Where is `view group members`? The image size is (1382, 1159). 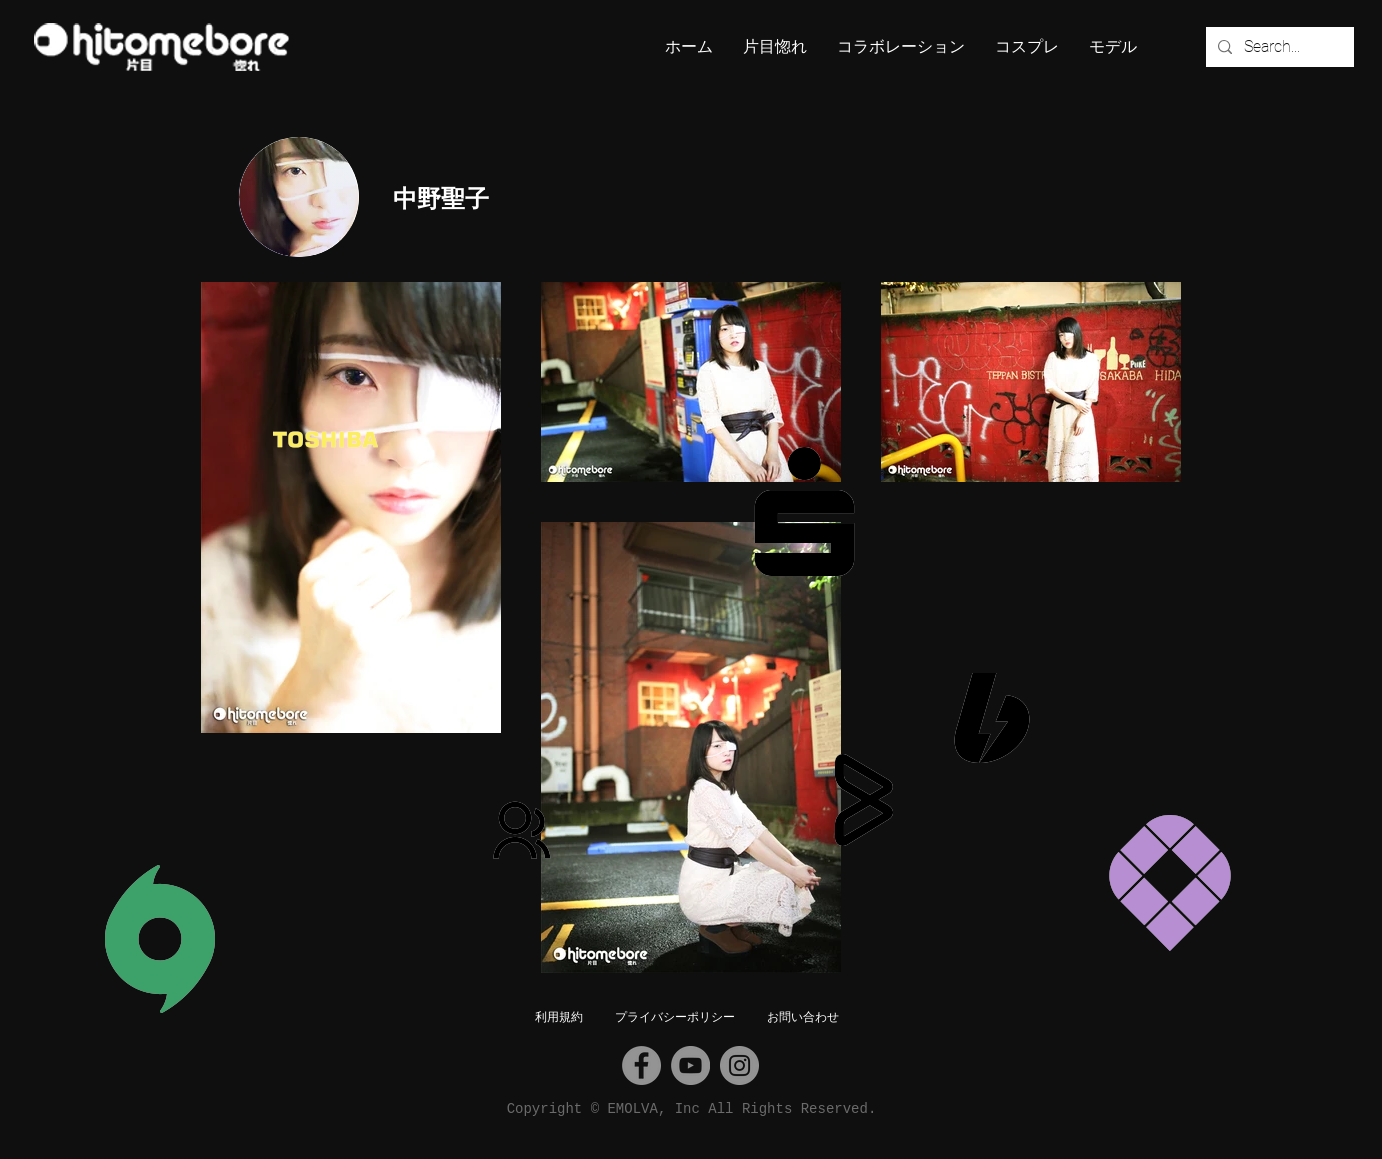
view group members is located at coordinates (520, 831).